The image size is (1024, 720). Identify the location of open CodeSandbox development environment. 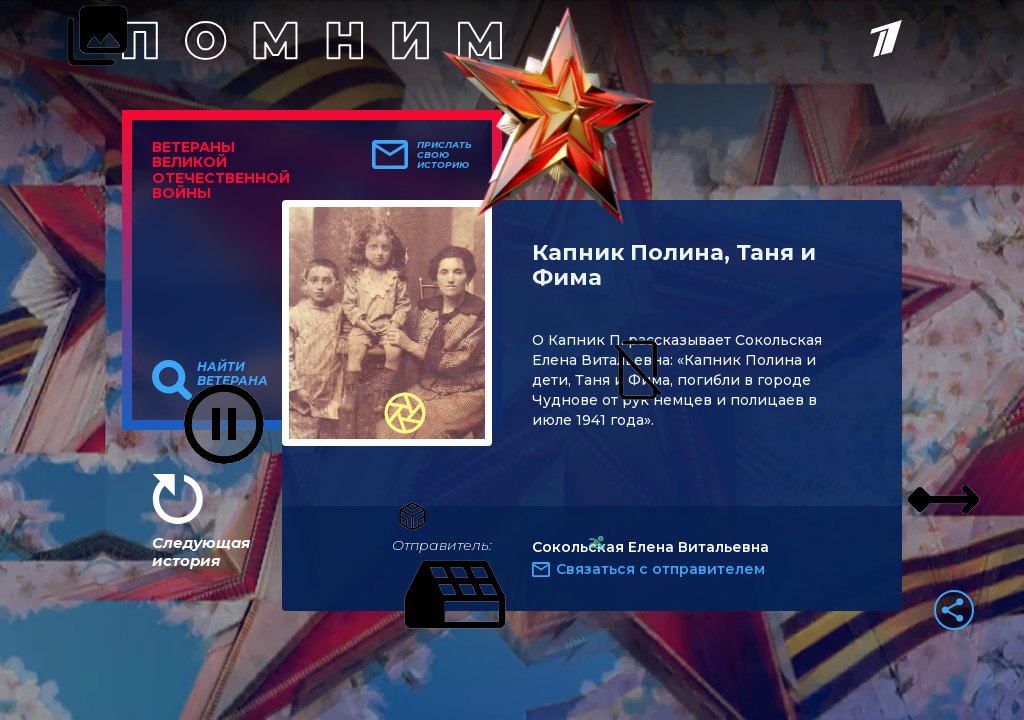
(412, 516).